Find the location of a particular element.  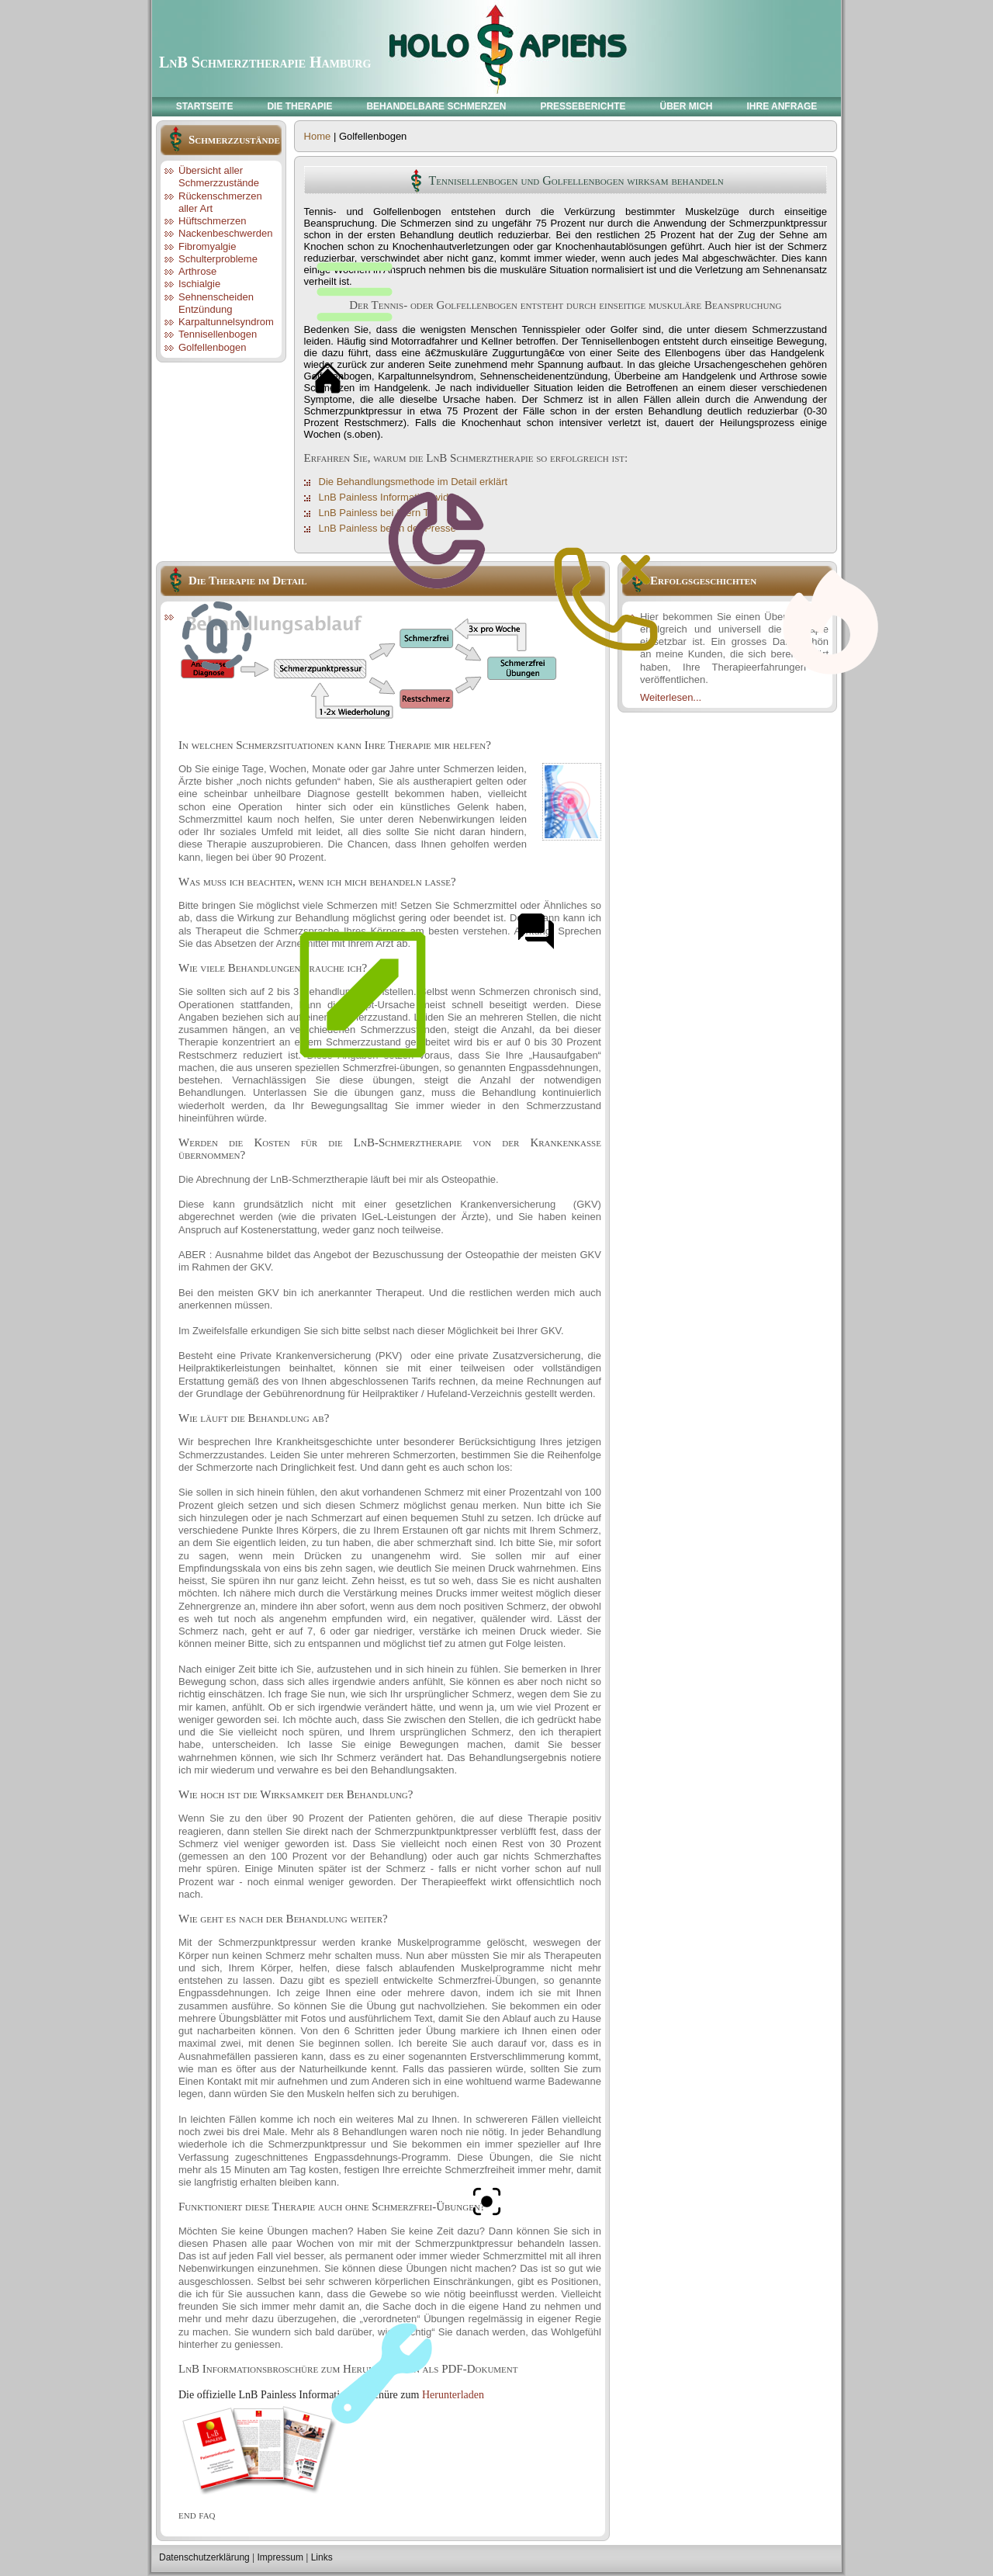

end or decline a phone call is located at coordinates (606, 599).